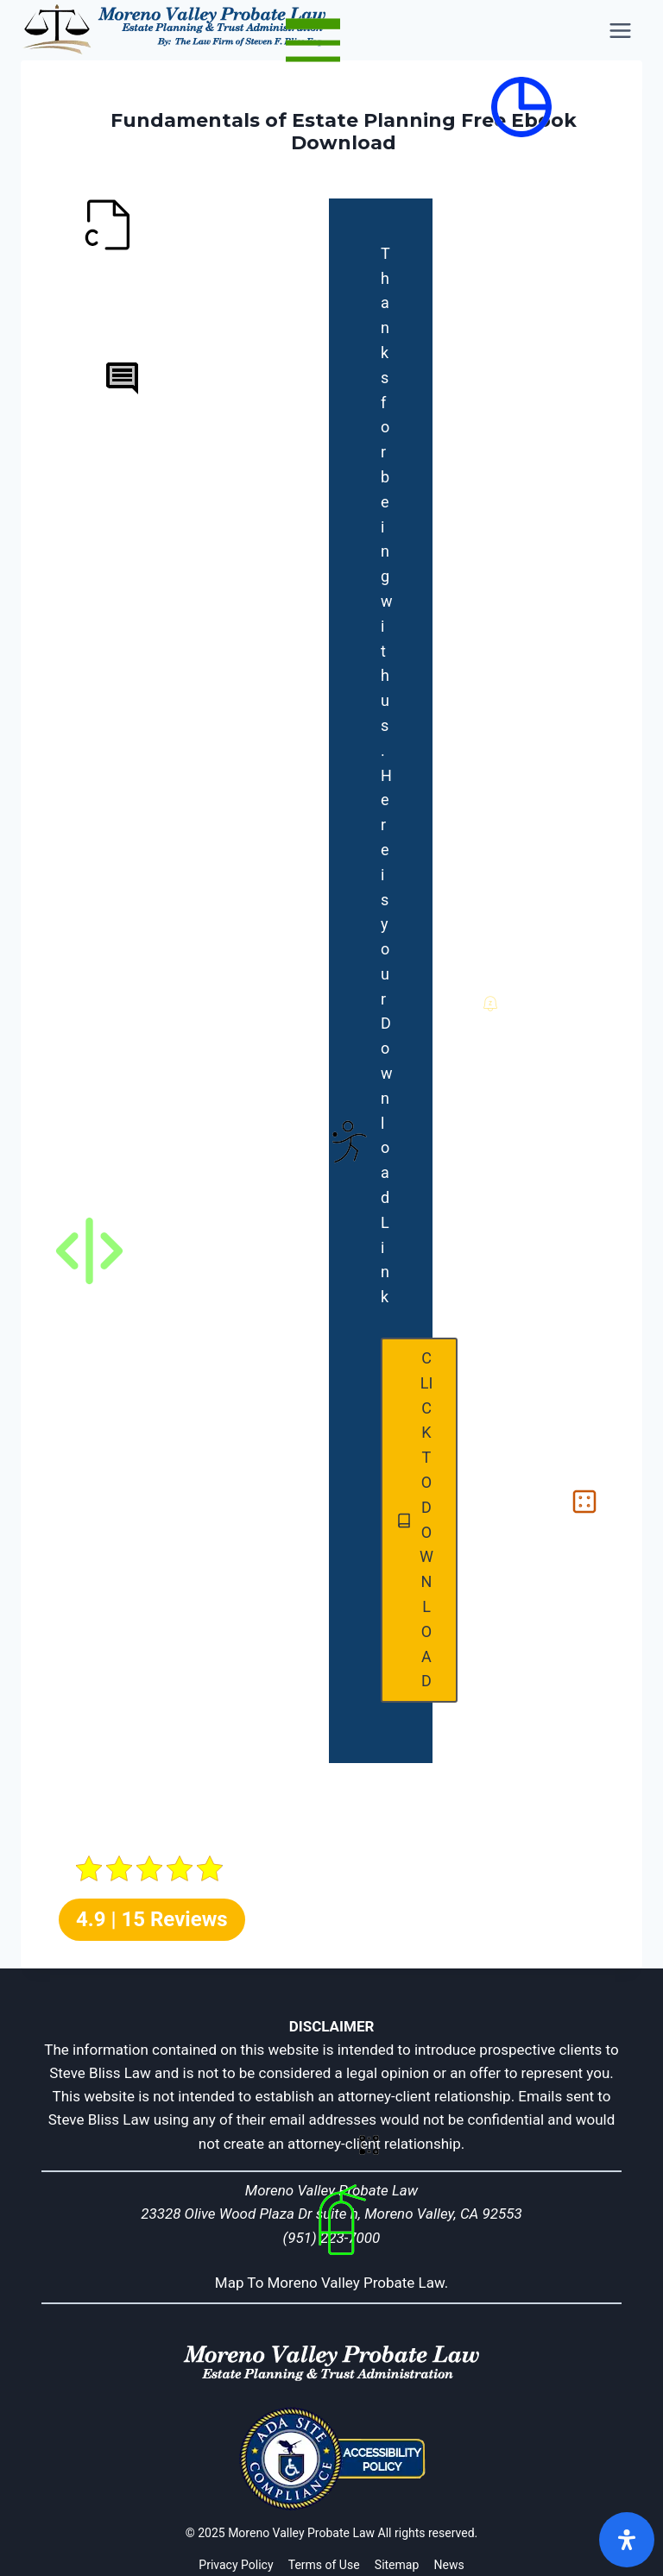 The height and width of the screenshot is (2576, 663). What do you see at coordinates (338, 2220) in the screenshot?
I see `access fire safety information` at bounding box center [338, 2220].